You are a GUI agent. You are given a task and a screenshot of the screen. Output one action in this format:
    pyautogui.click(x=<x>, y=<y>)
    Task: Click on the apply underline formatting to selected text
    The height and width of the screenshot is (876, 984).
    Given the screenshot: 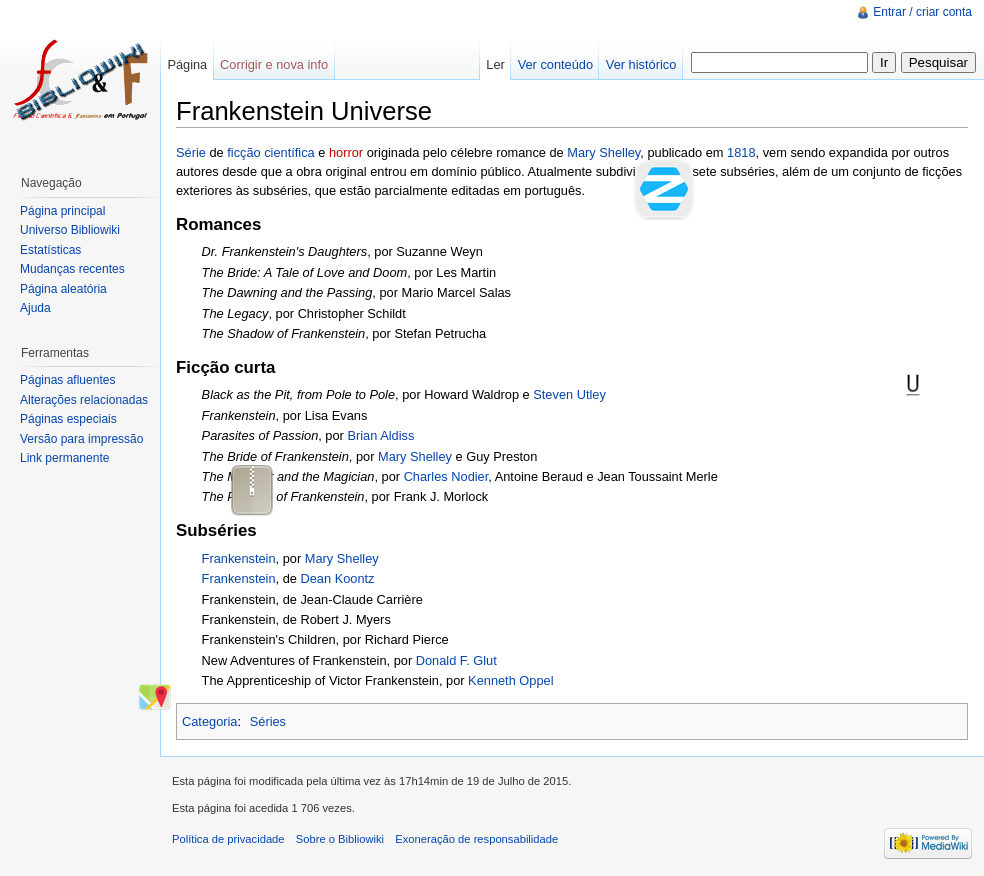 What is the action you would take?
    pyautogui.click(x=913, y=385)
    